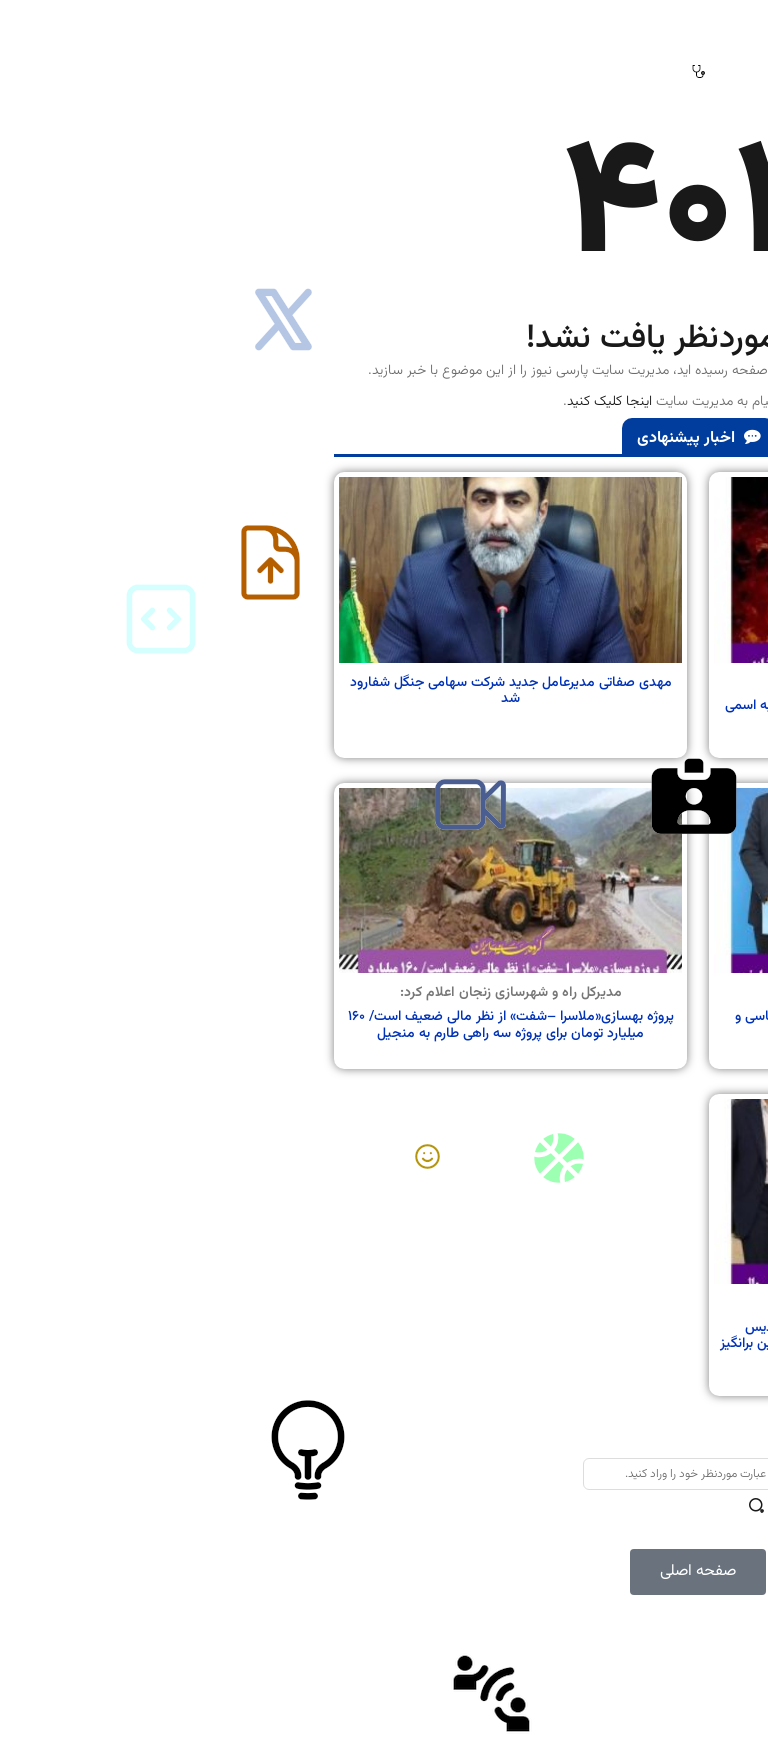 Image resolution: width=768 pixels, height=1750 pixels. What do you see at coordinates (470, 804) in the screenshot?
I see `start a video call` at bounding box center [470, 804].